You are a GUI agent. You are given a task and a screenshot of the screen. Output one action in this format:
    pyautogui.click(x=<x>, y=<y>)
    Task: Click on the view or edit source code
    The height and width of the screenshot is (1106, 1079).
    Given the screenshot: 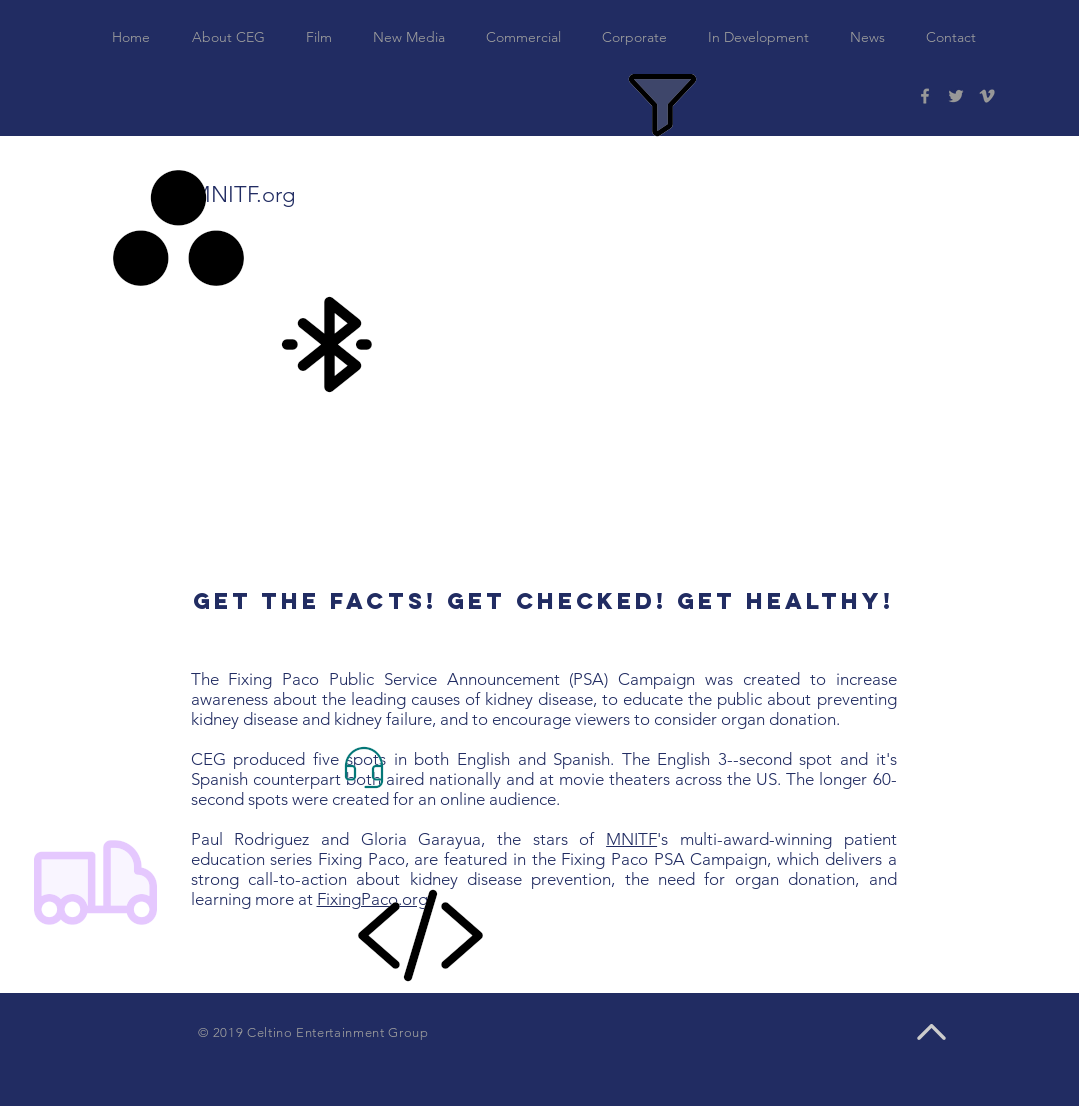 What is the action you would take?
    pyautogui.click(x=420, y=935)
    